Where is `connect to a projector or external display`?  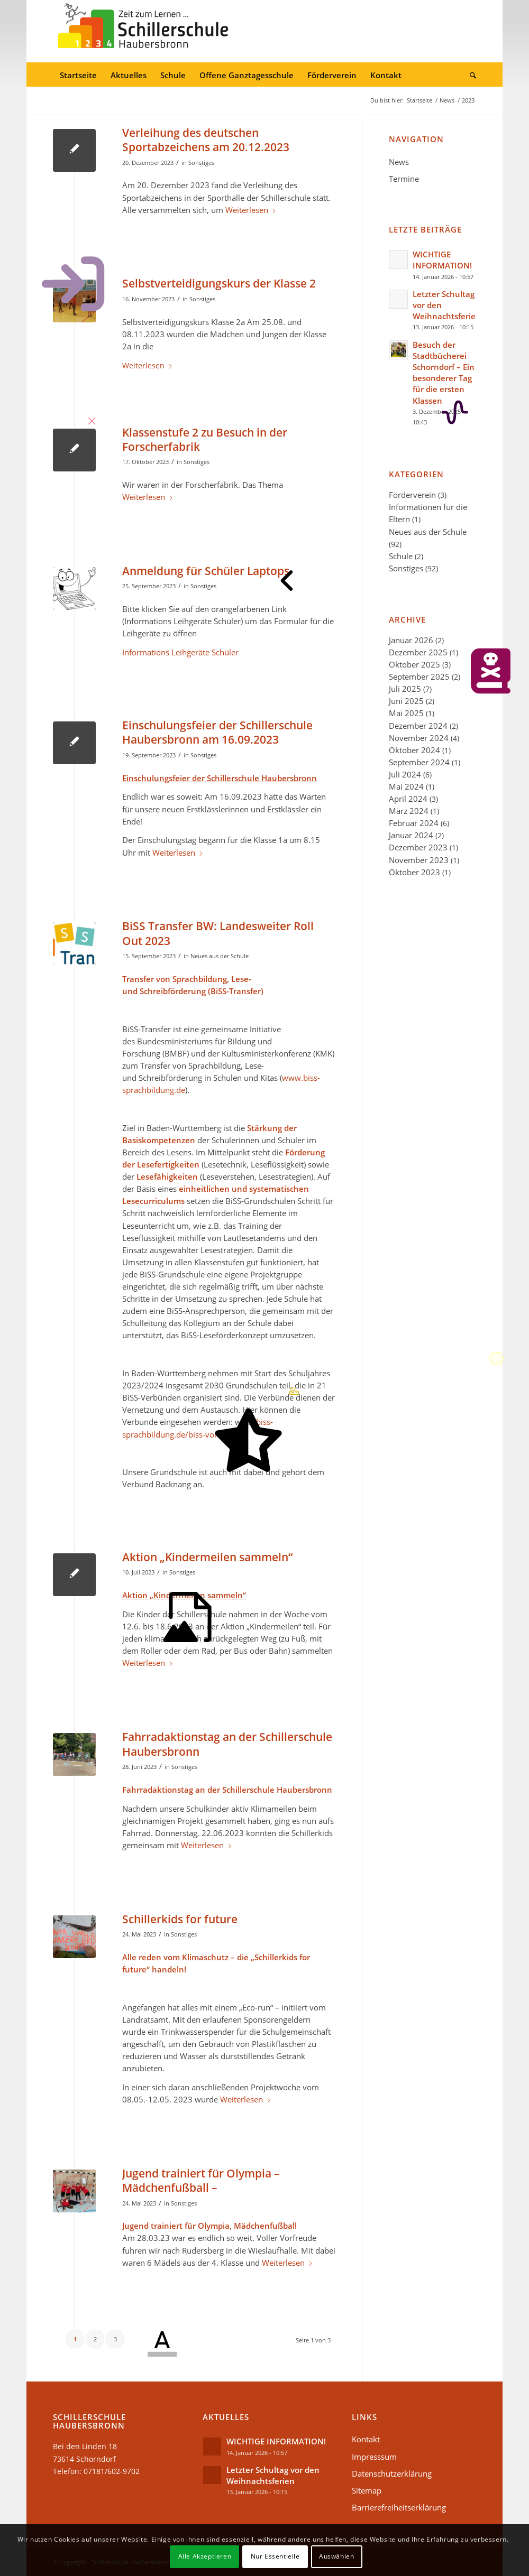 connect to a projector or external display is located at coordinates (294, 1391).